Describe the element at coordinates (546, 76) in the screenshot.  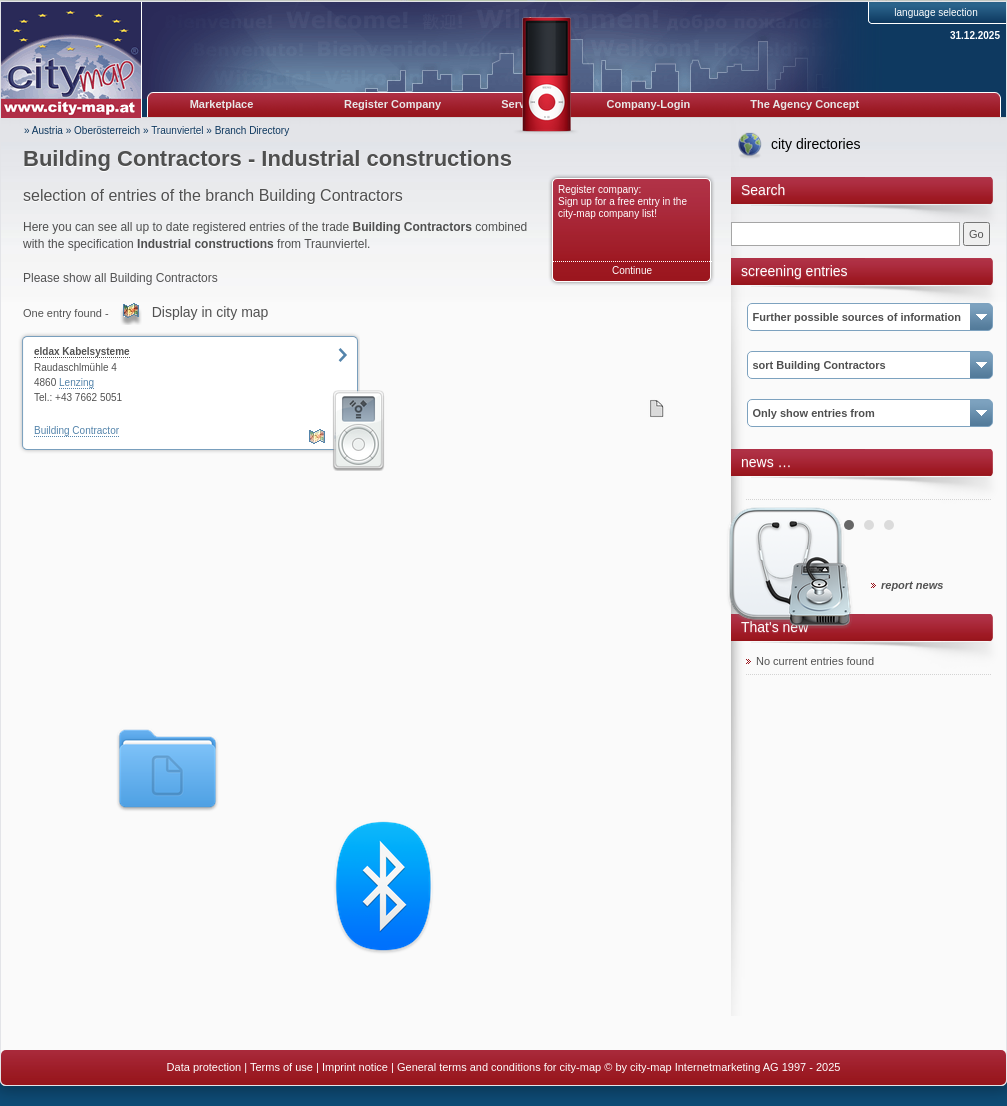
I see `sync music to your iPod nano` at that location.